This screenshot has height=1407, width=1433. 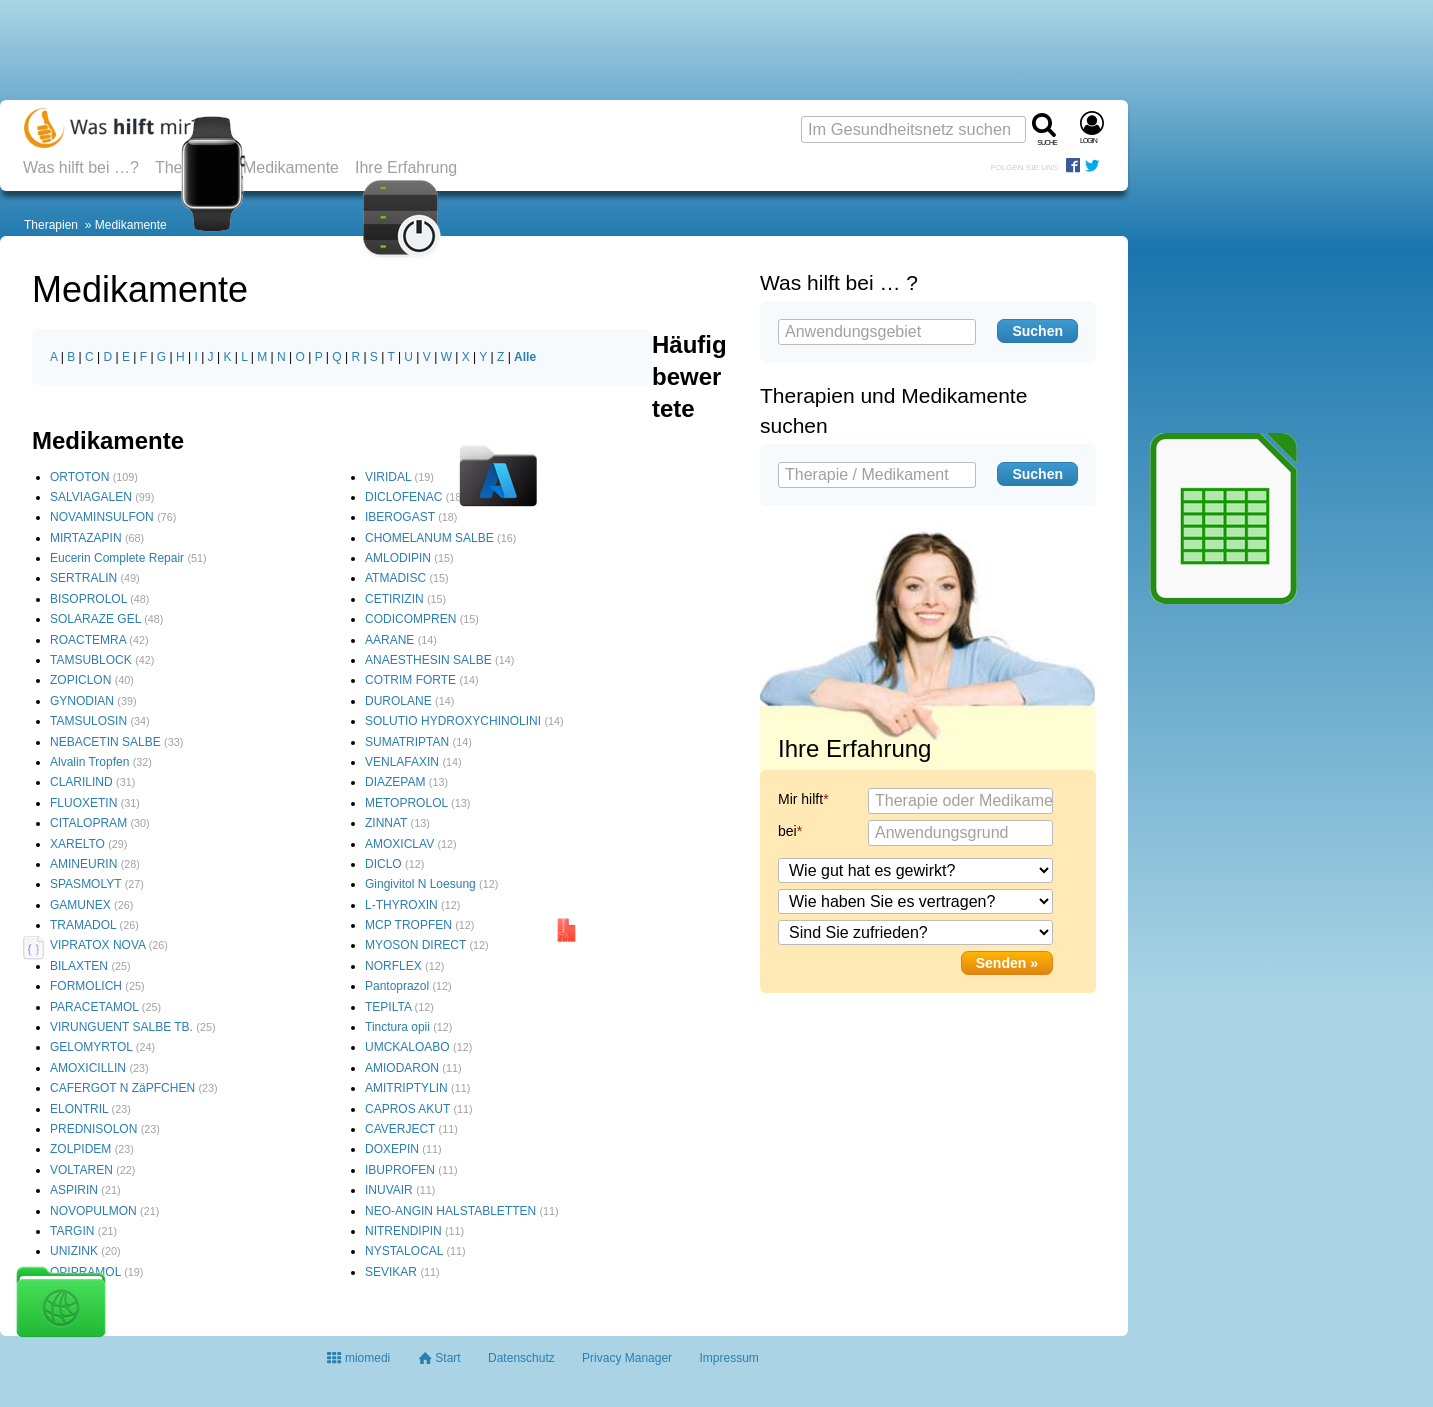 I want to click on apple watch device icon, so click(x=212, y=174).